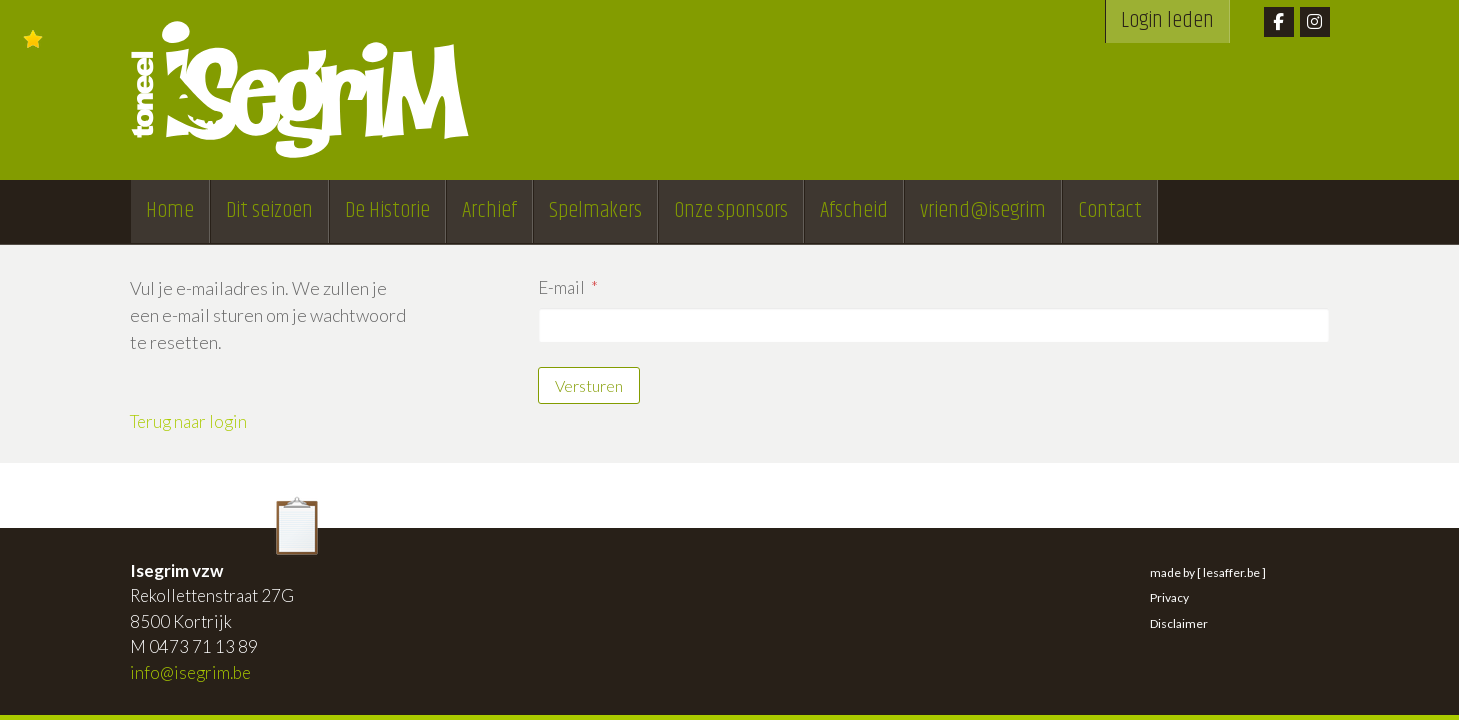  I want to click on access clipboard contents, so click(297, 526).